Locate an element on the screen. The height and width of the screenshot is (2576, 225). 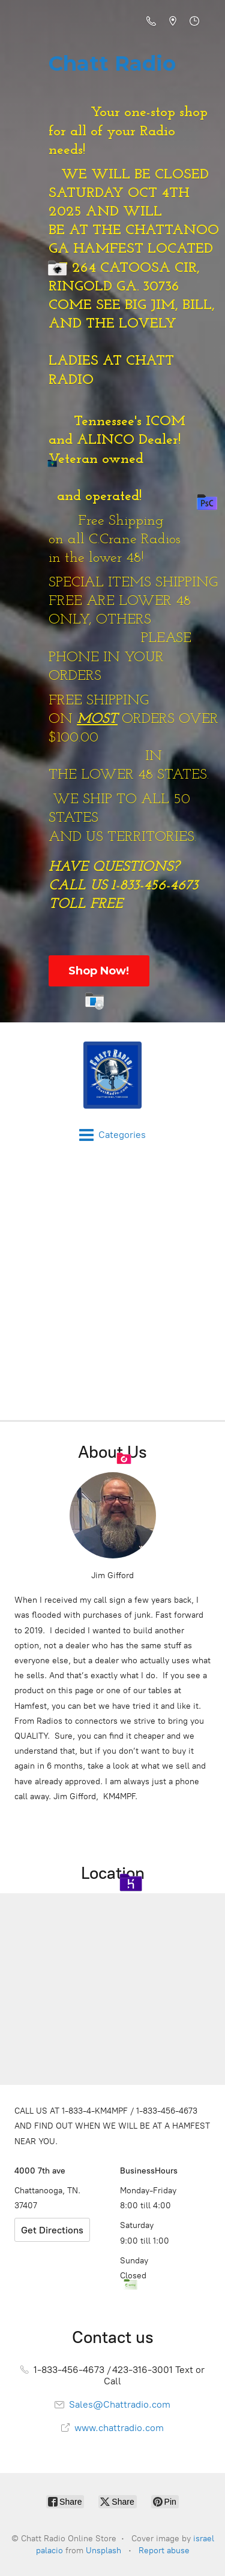
open folder containing program executables is located at coordinates (94, 1000).